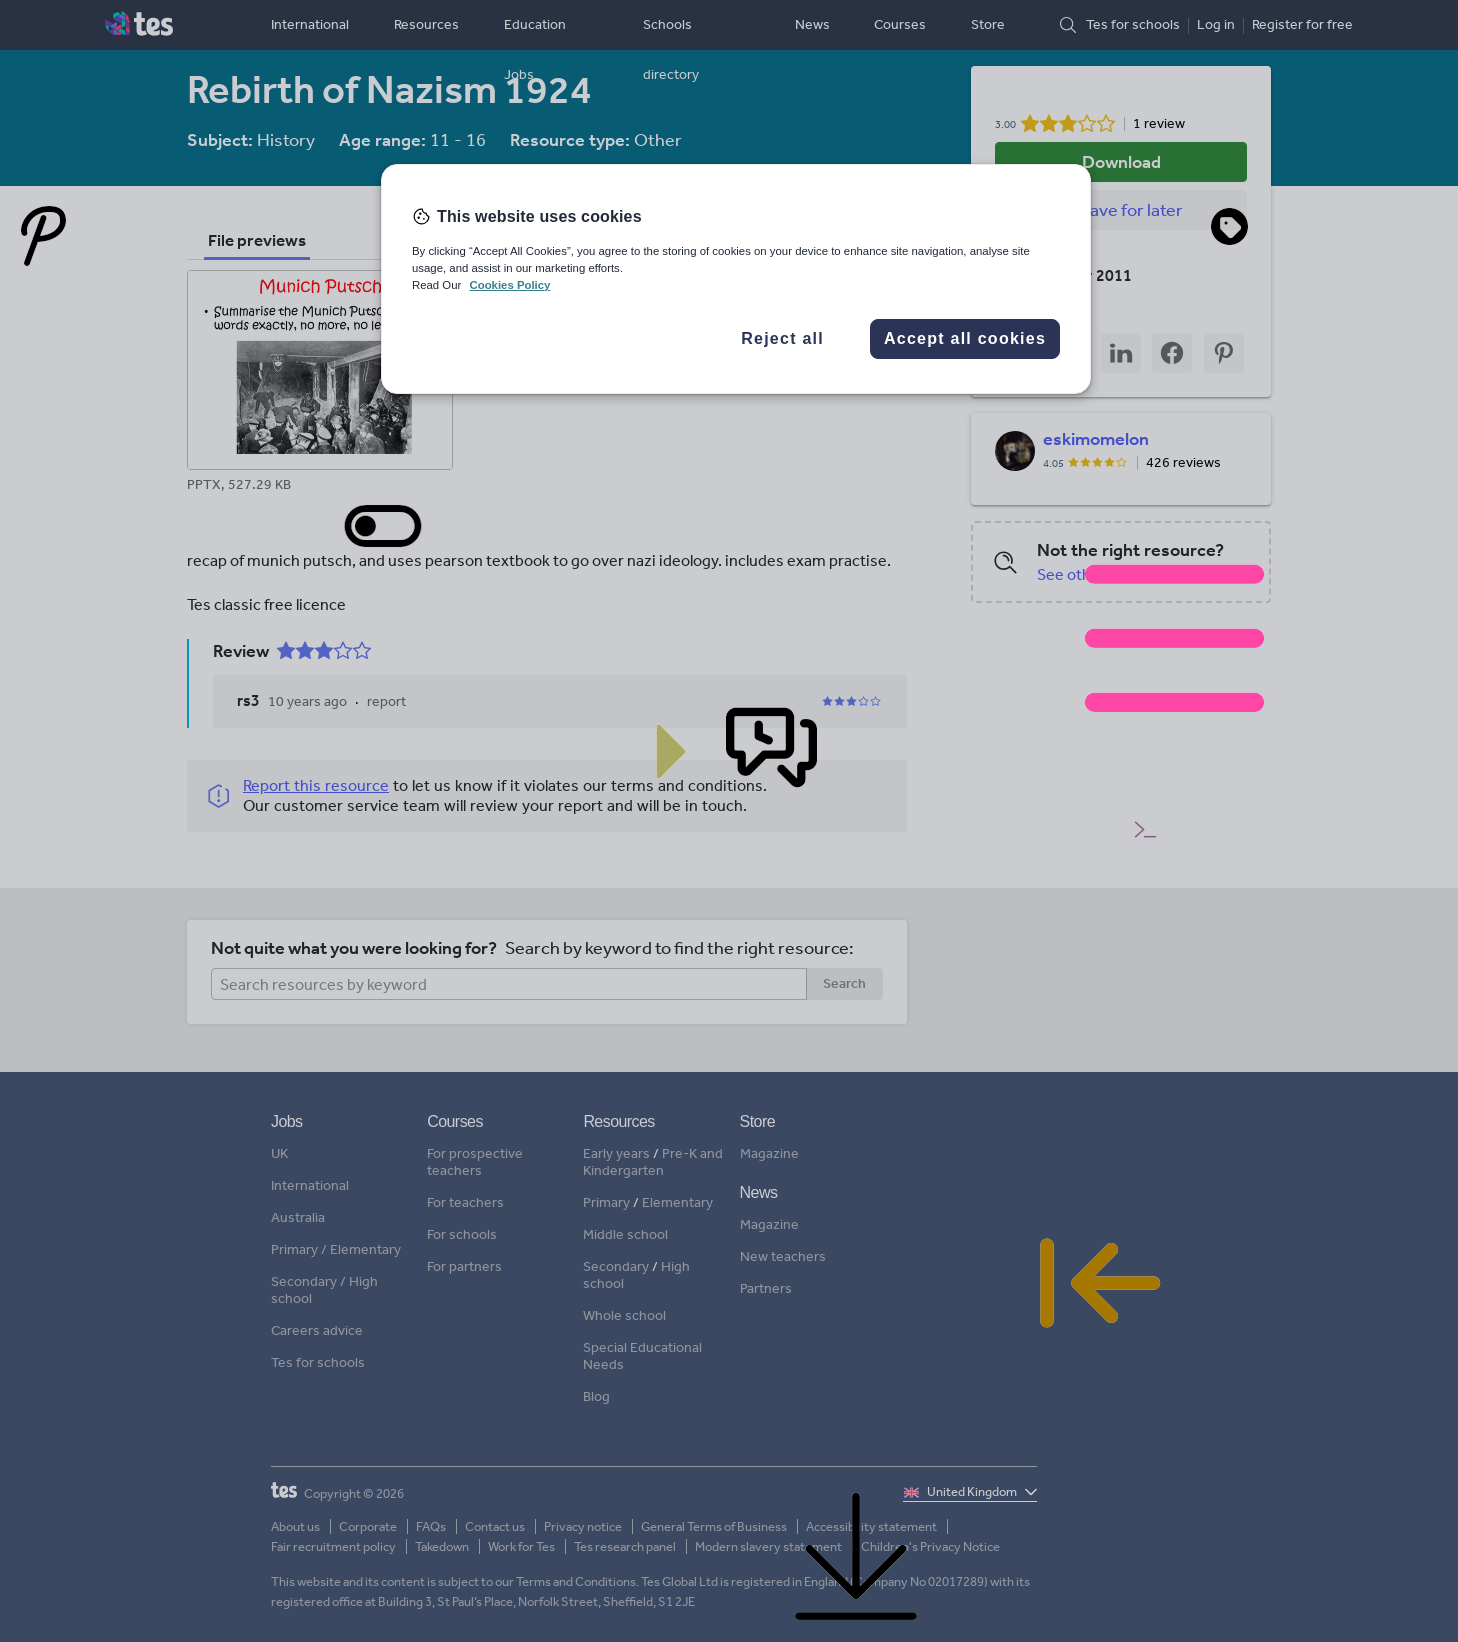 The image size is (1458, 1642). Describe the element at coordinates (771, 747) in the screenshot. I see `indicates an outdated or stale discussion thread` at that location.